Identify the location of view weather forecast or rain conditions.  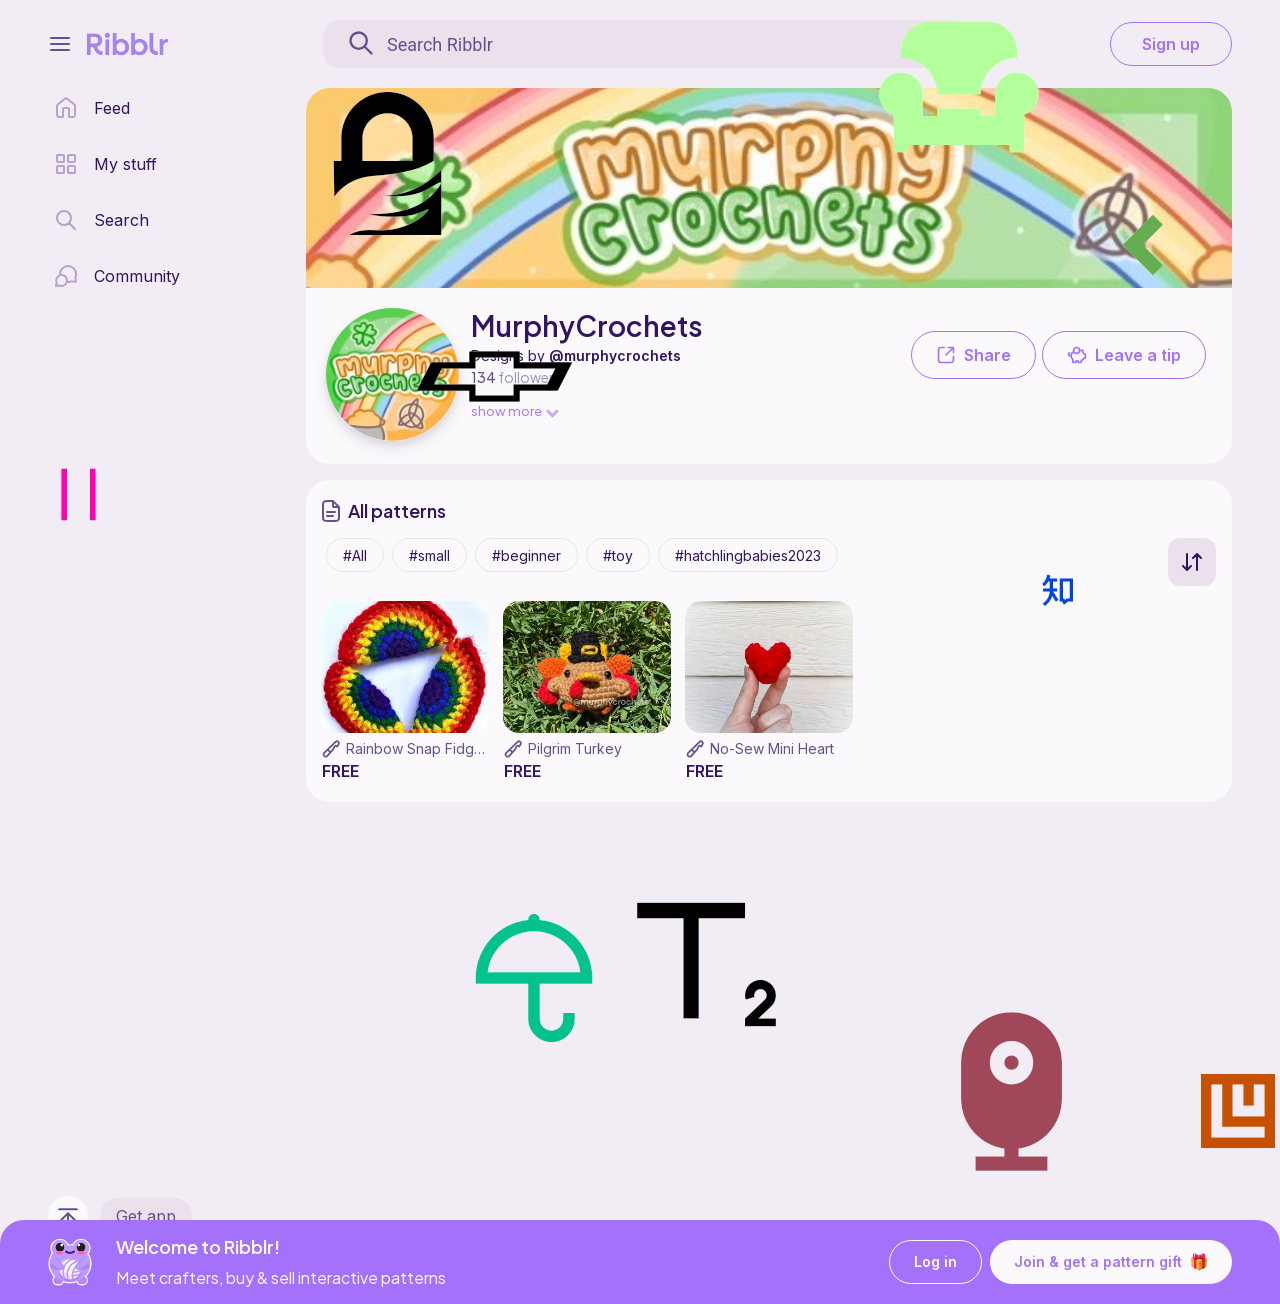
(534, 978).